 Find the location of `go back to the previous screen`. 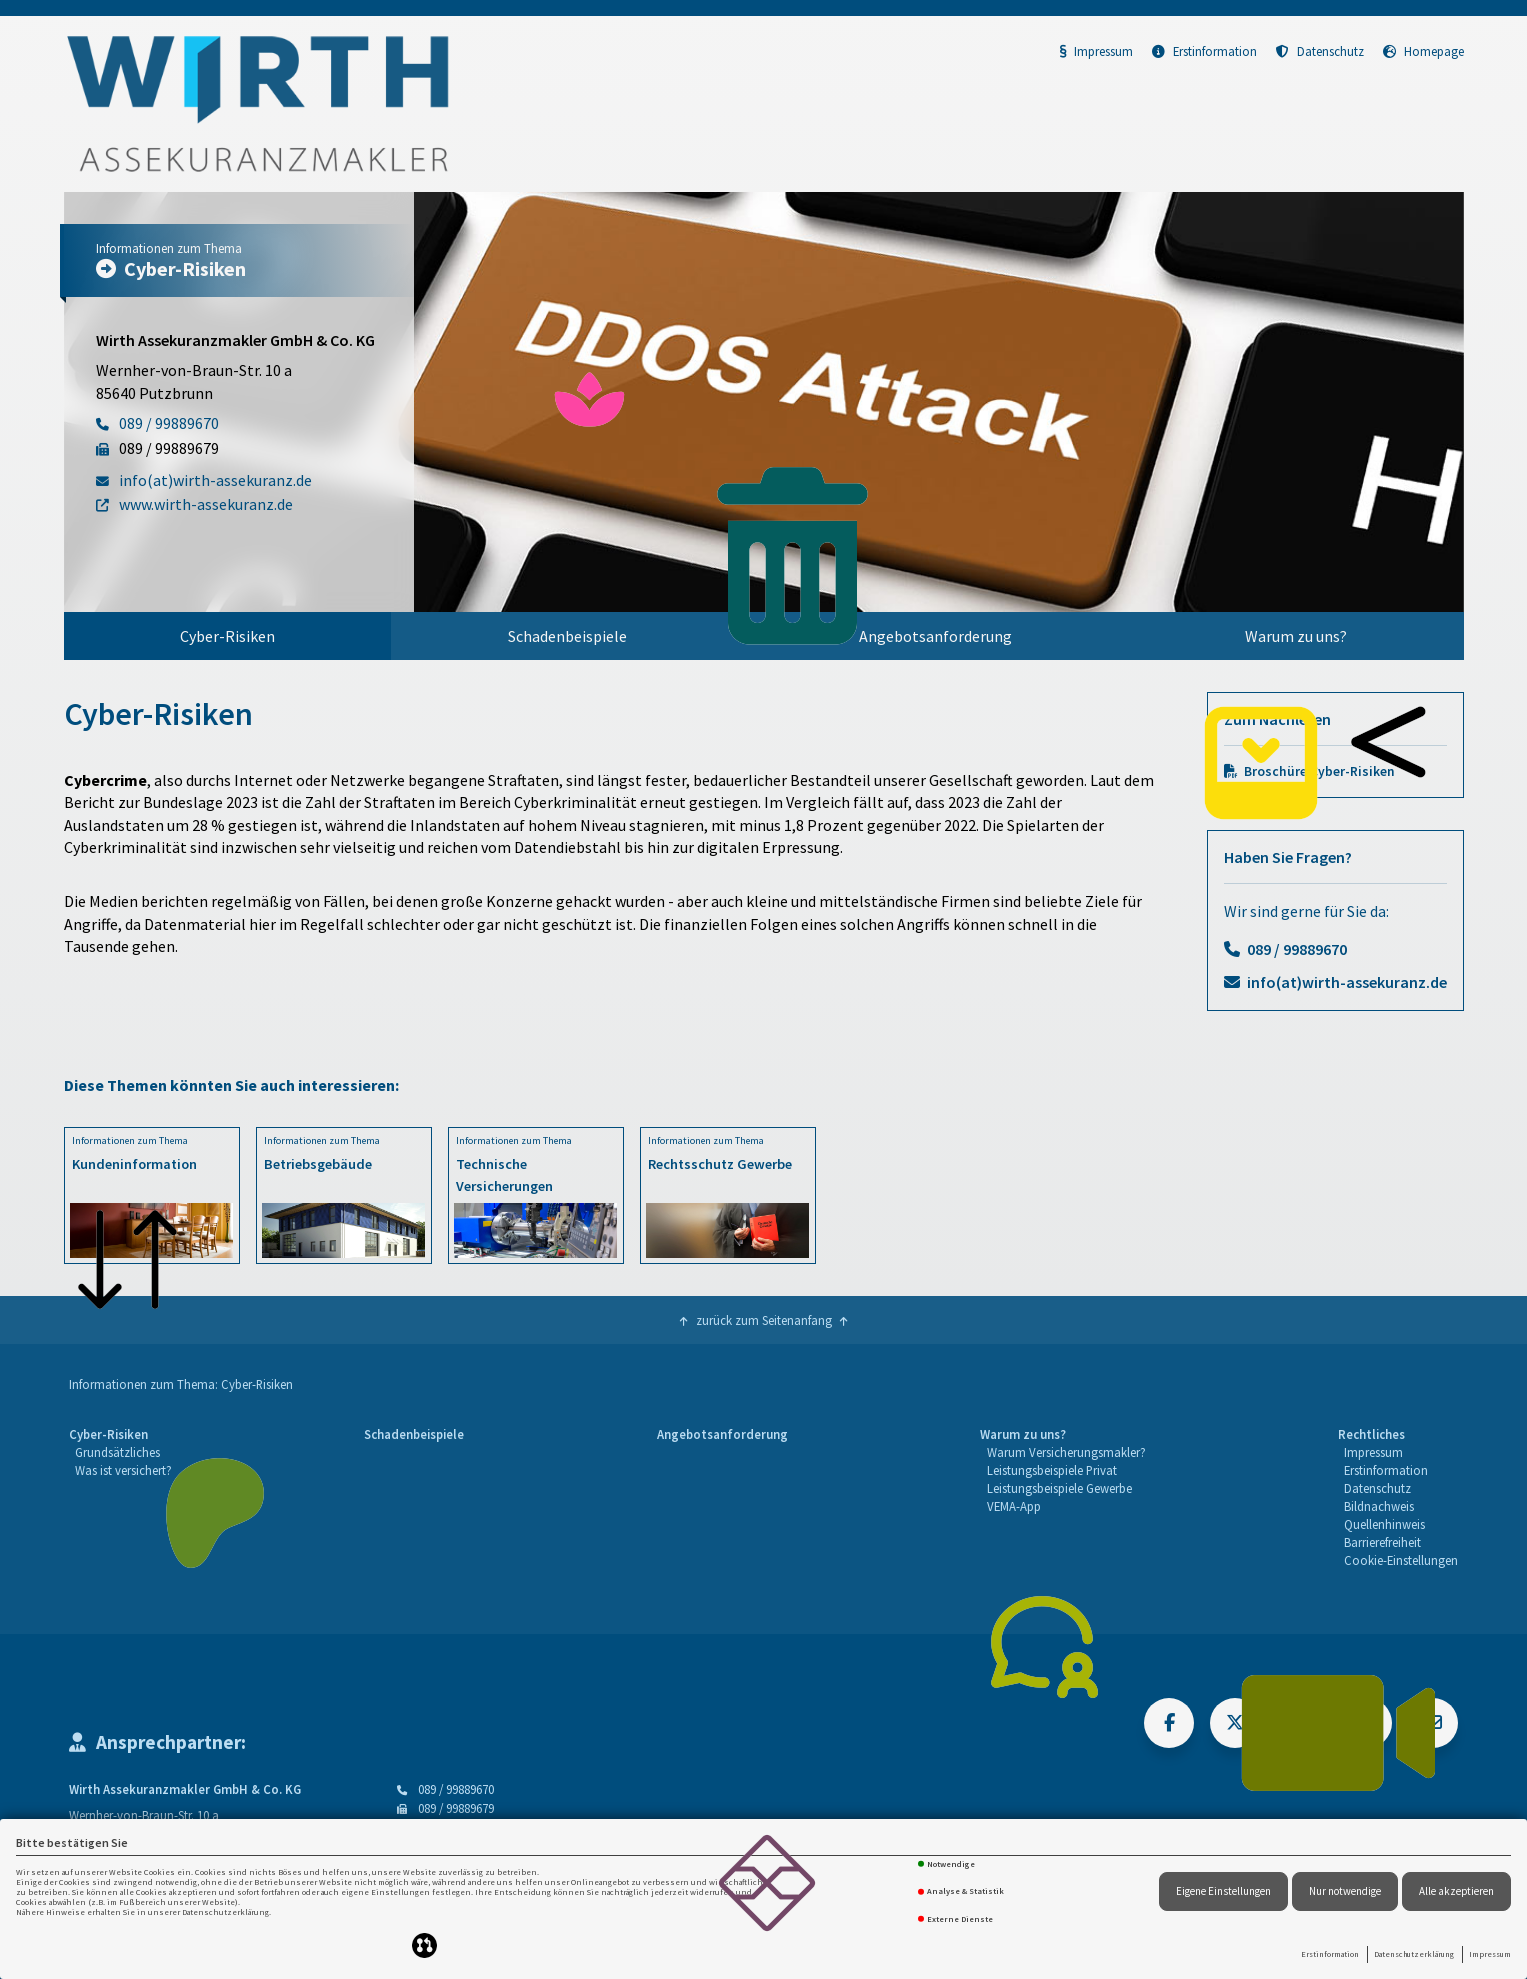

go back to the previous screen is located at coordinates (1390, 742).